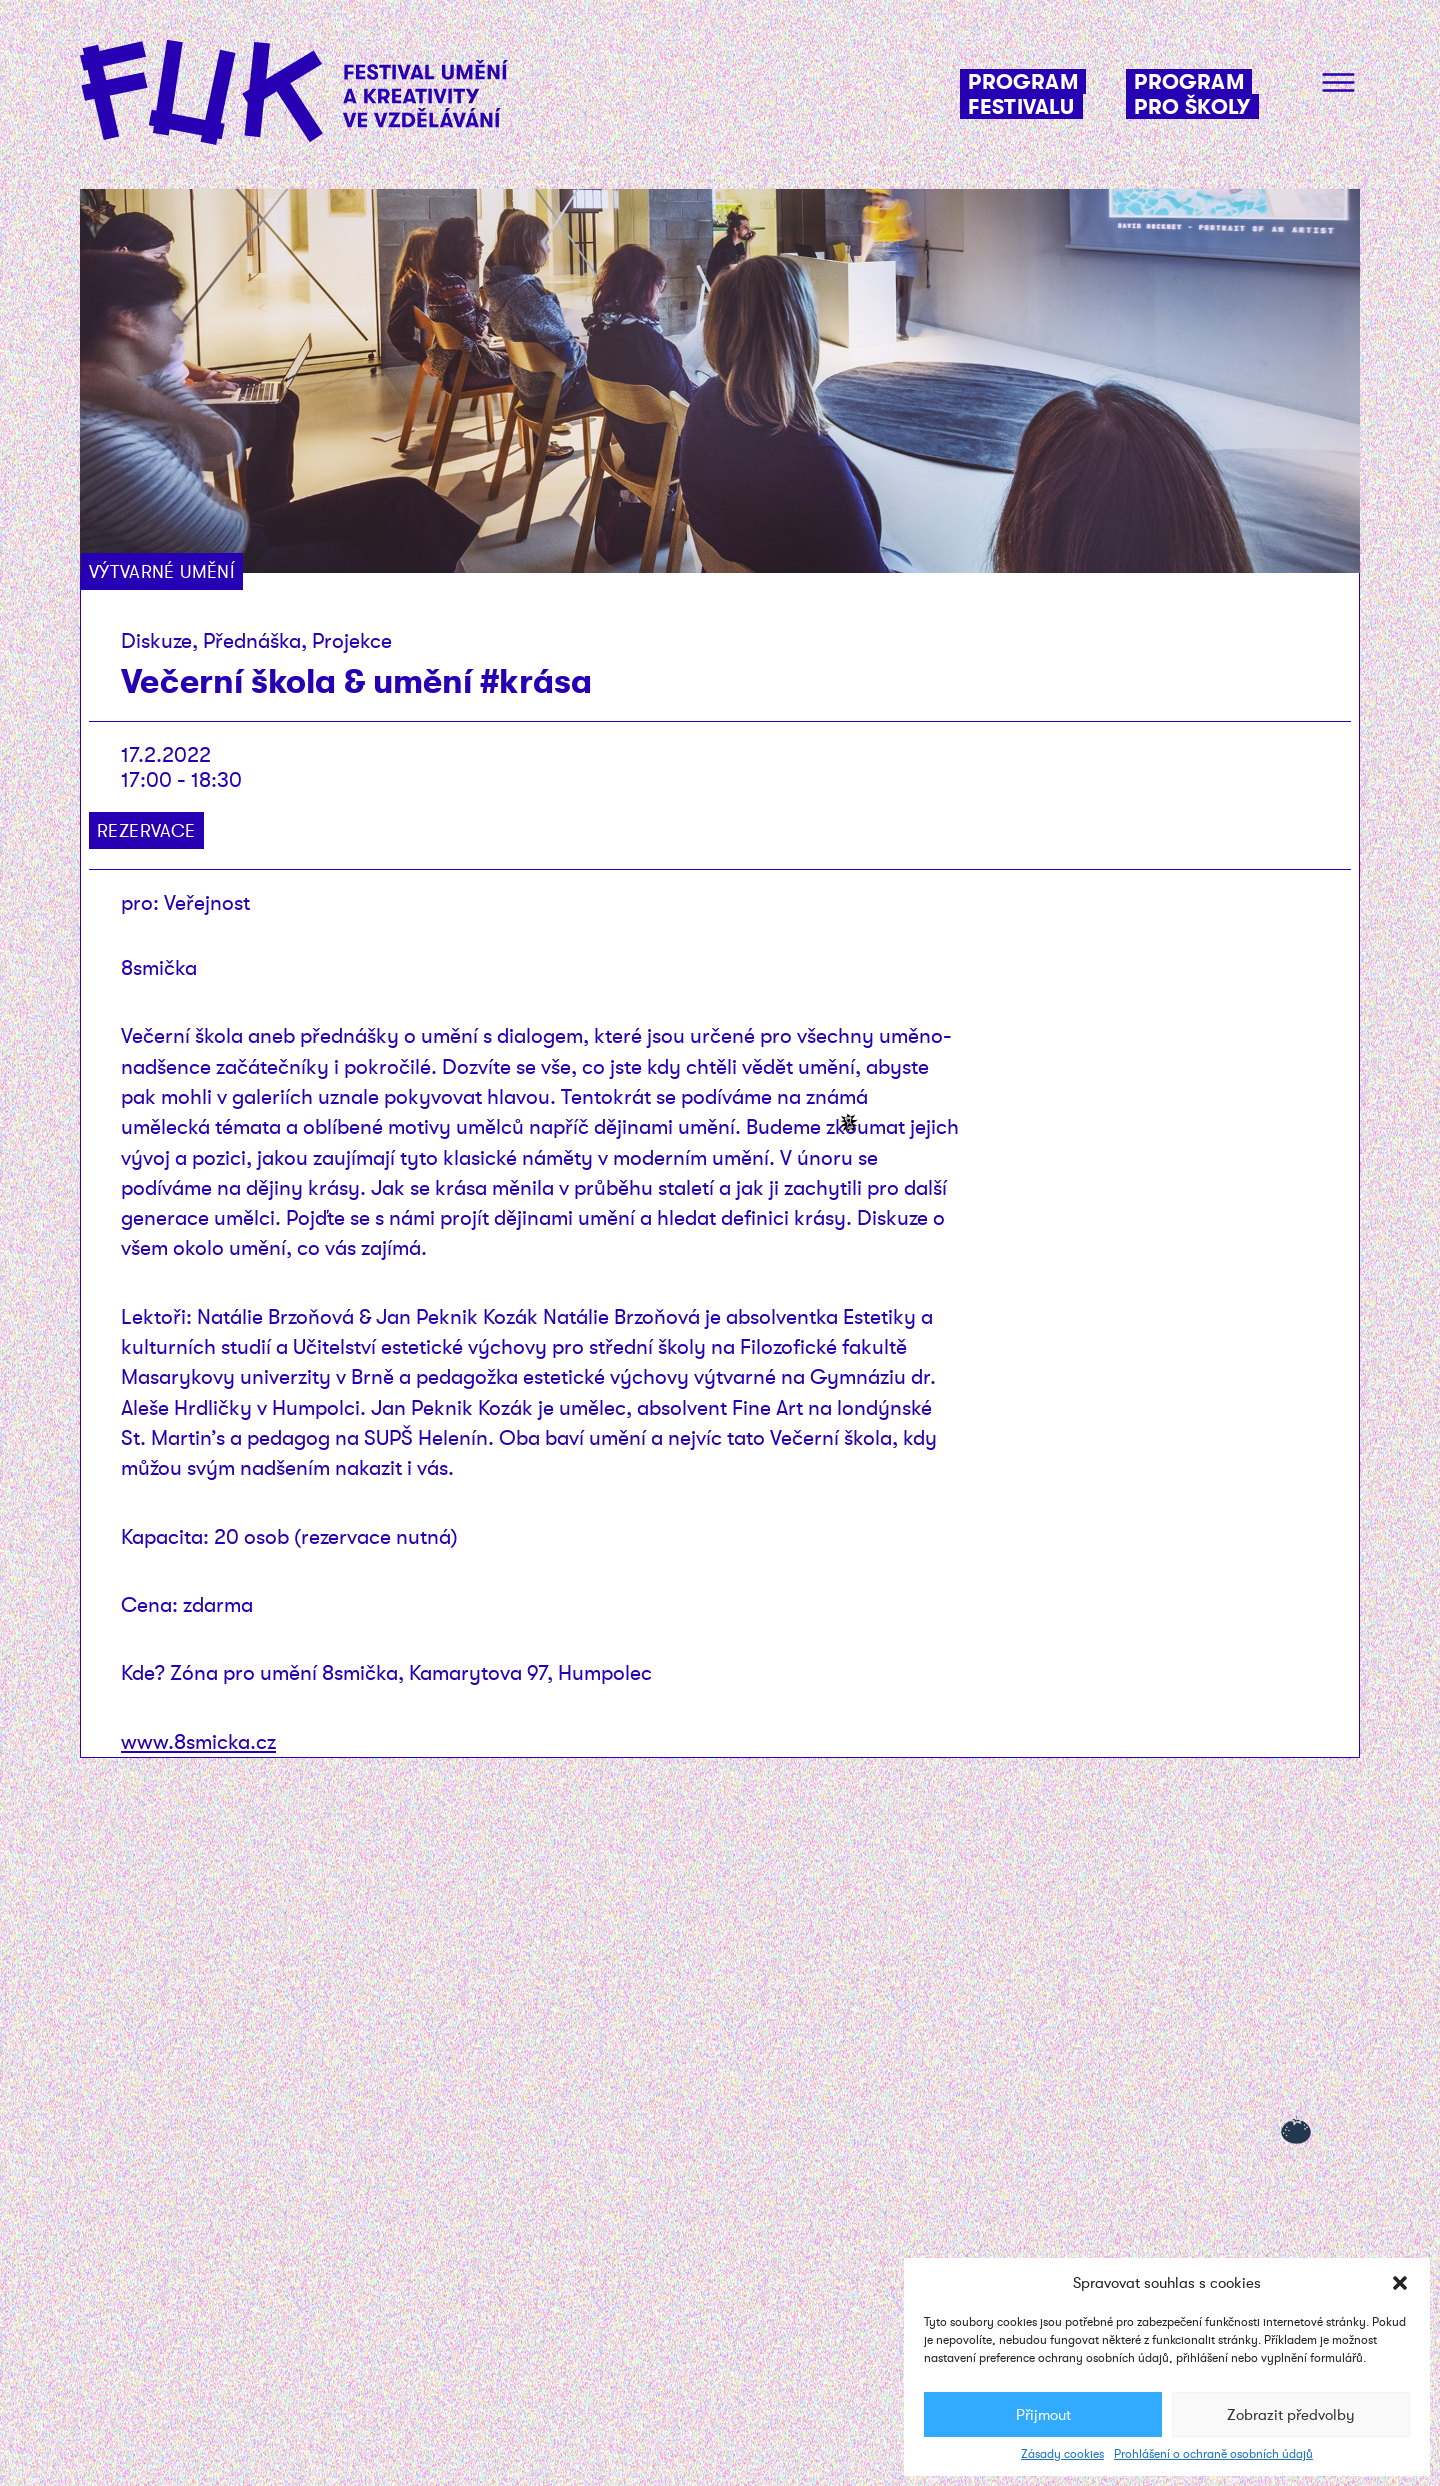  Describe the element at coordinates (1296, 2130) in the screenshot. I see `select tangerine or citrus fruit item` at that location.